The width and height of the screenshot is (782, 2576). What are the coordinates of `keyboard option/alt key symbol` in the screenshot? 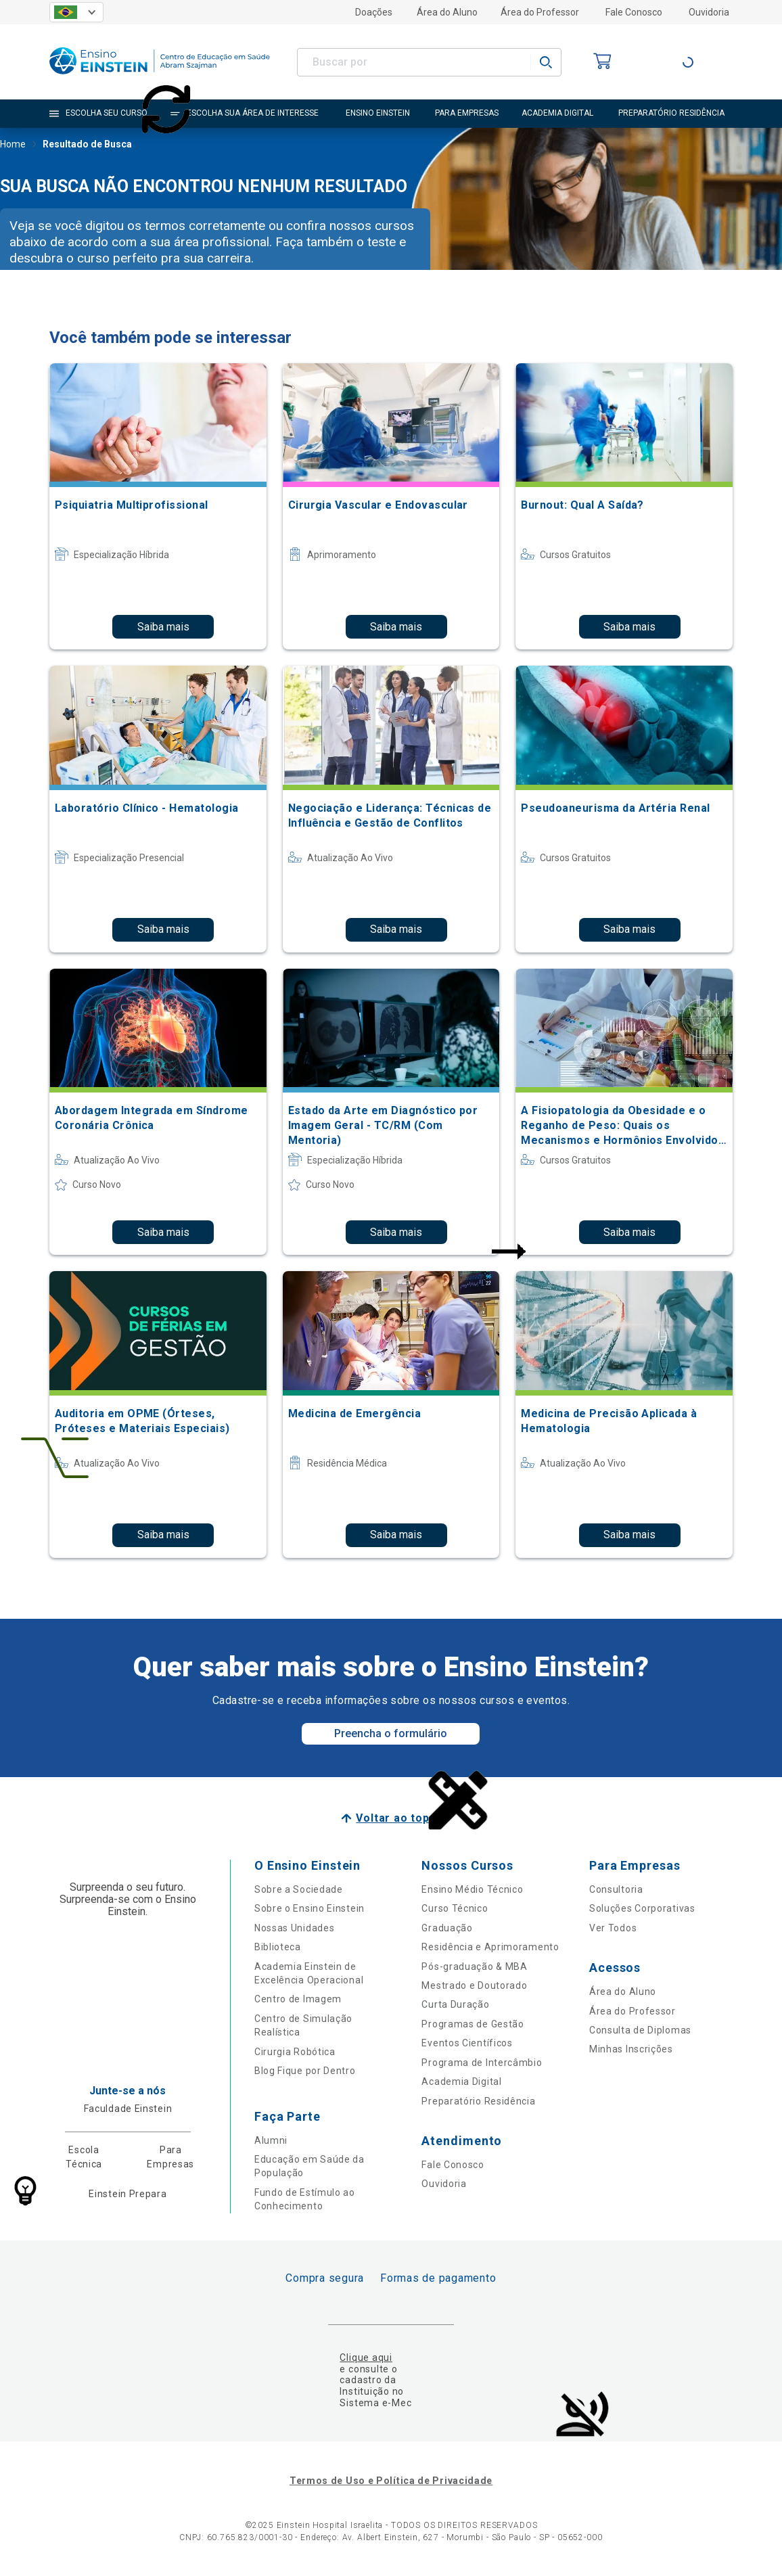 It's located at (55, 1455).